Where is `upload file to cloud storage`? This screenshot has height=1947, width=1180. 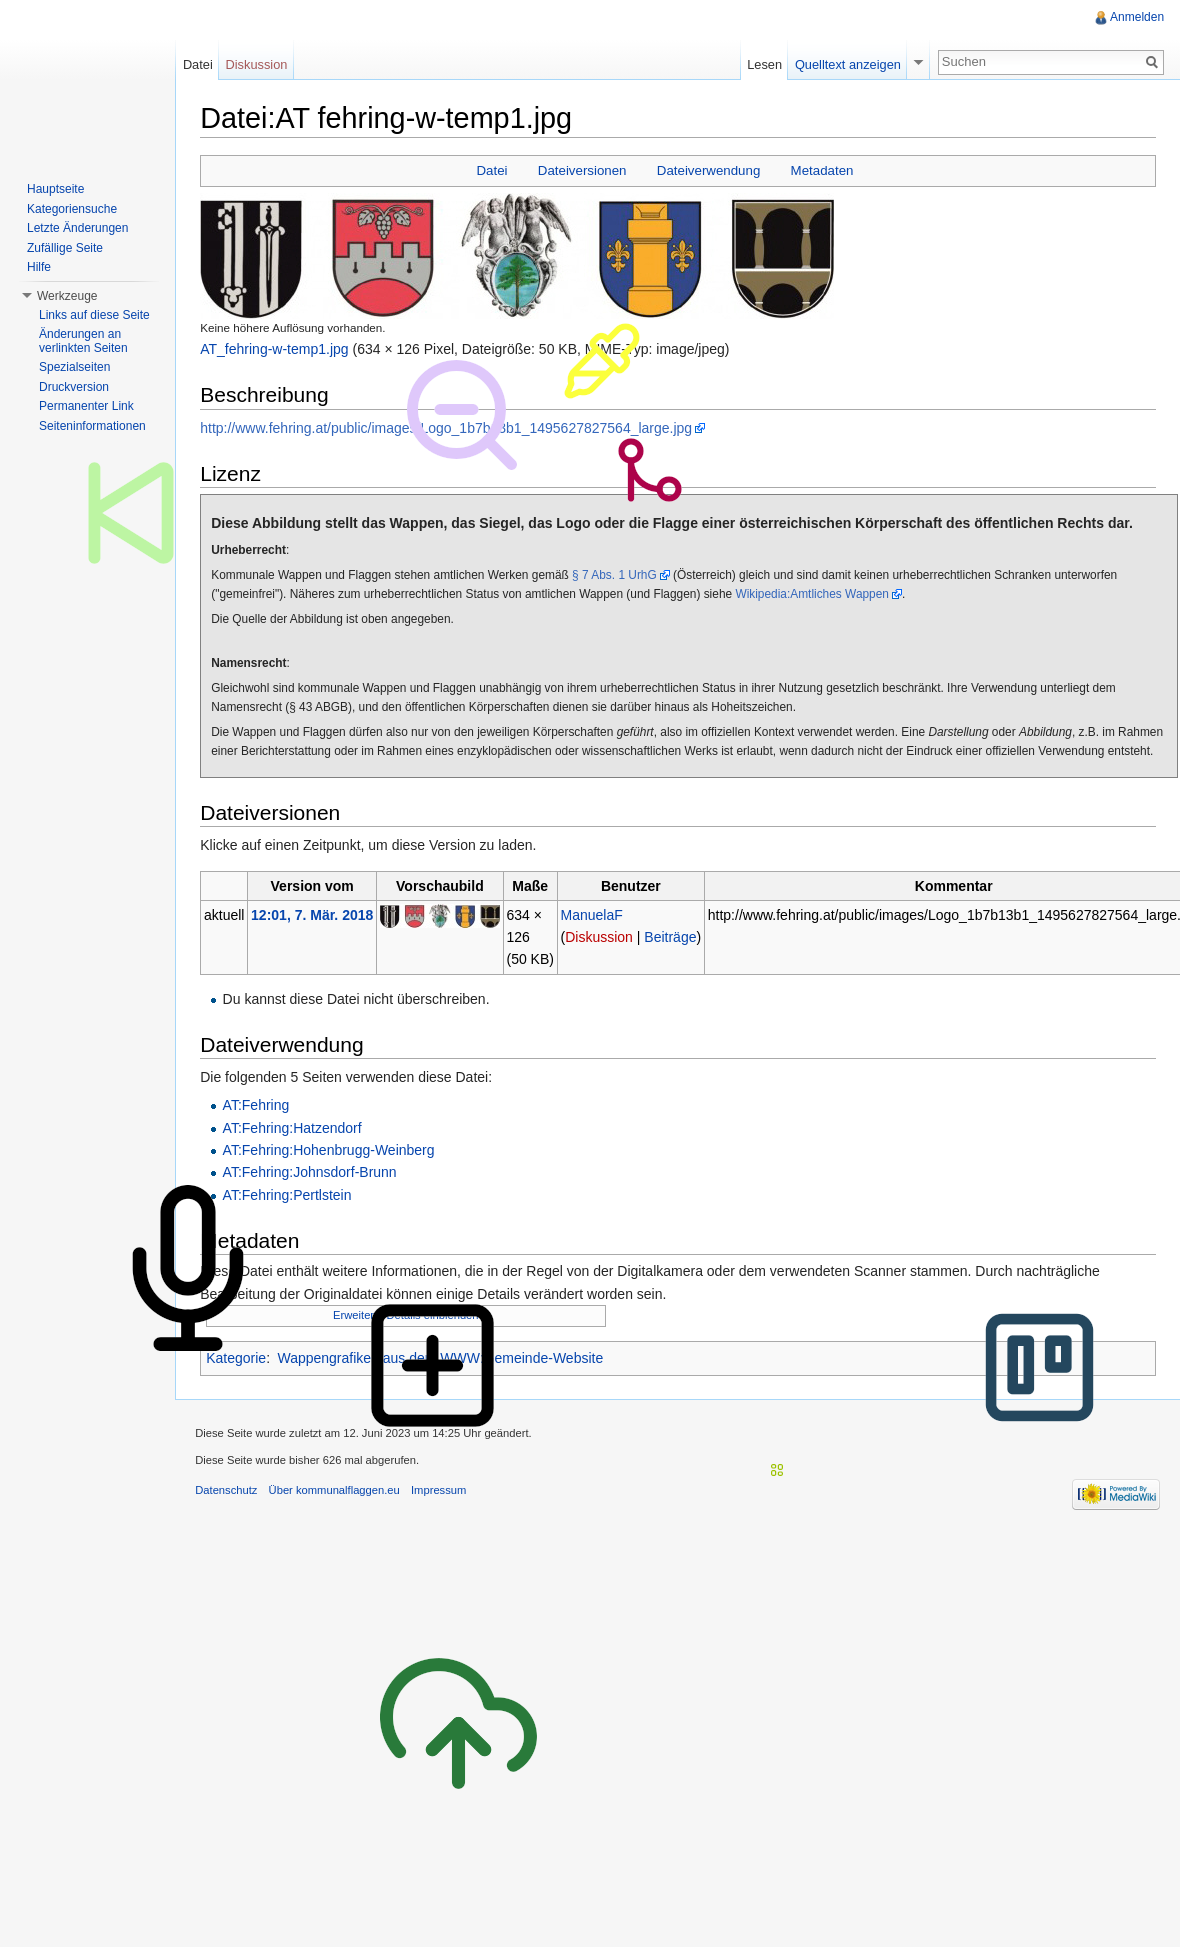 upload file to cloud storage is located at coordinates (458, 1723).